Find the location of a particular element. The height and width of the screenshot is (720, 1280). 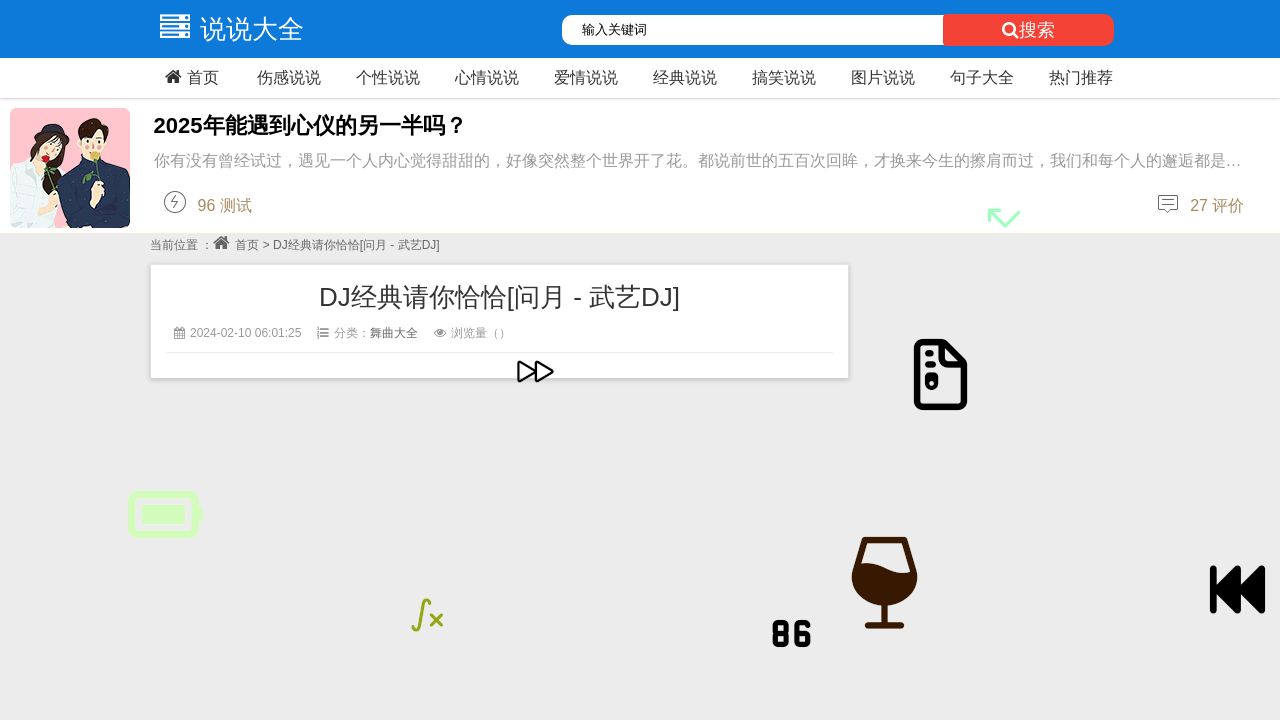

displays the number 86 as a label or counter is located at coordinates (791, 633).